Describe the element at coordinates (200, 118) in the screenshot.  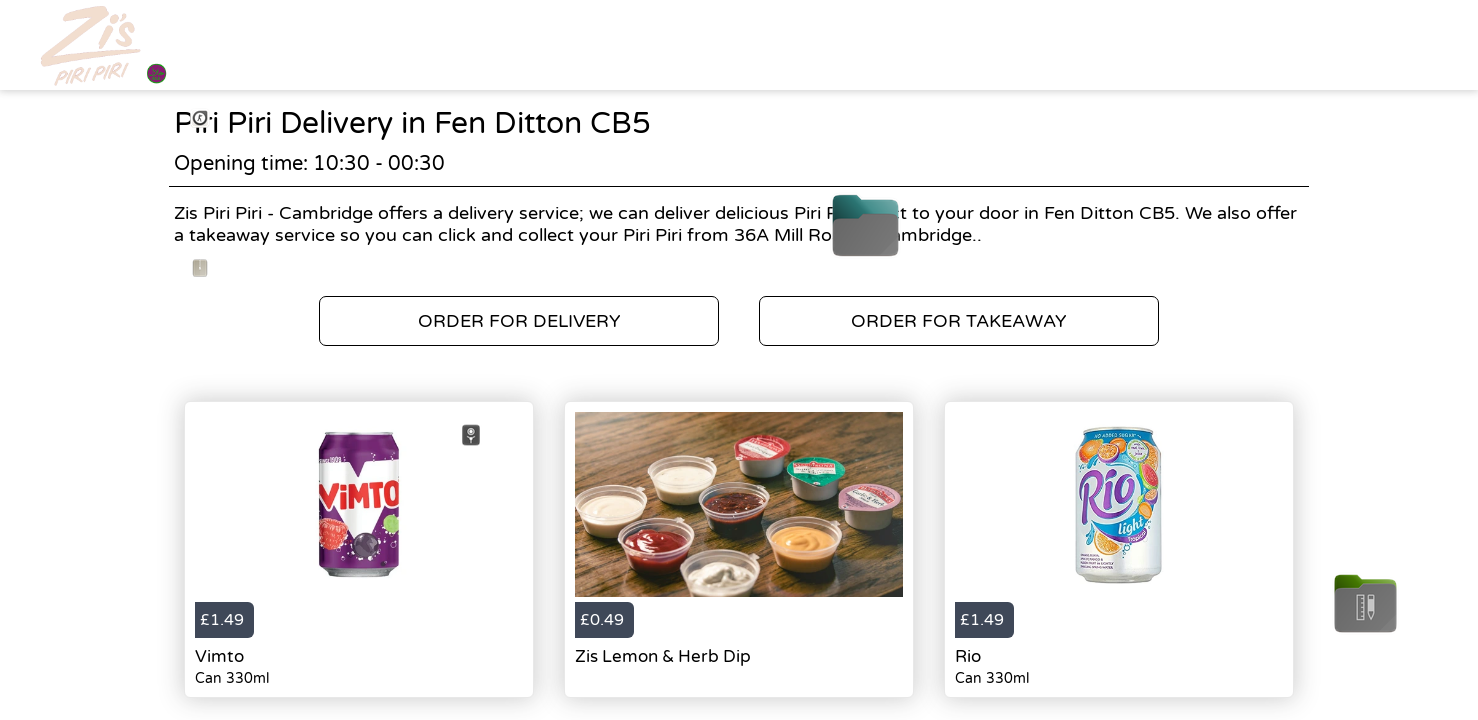
I see `launch counter-strike: global offensive` at that location.